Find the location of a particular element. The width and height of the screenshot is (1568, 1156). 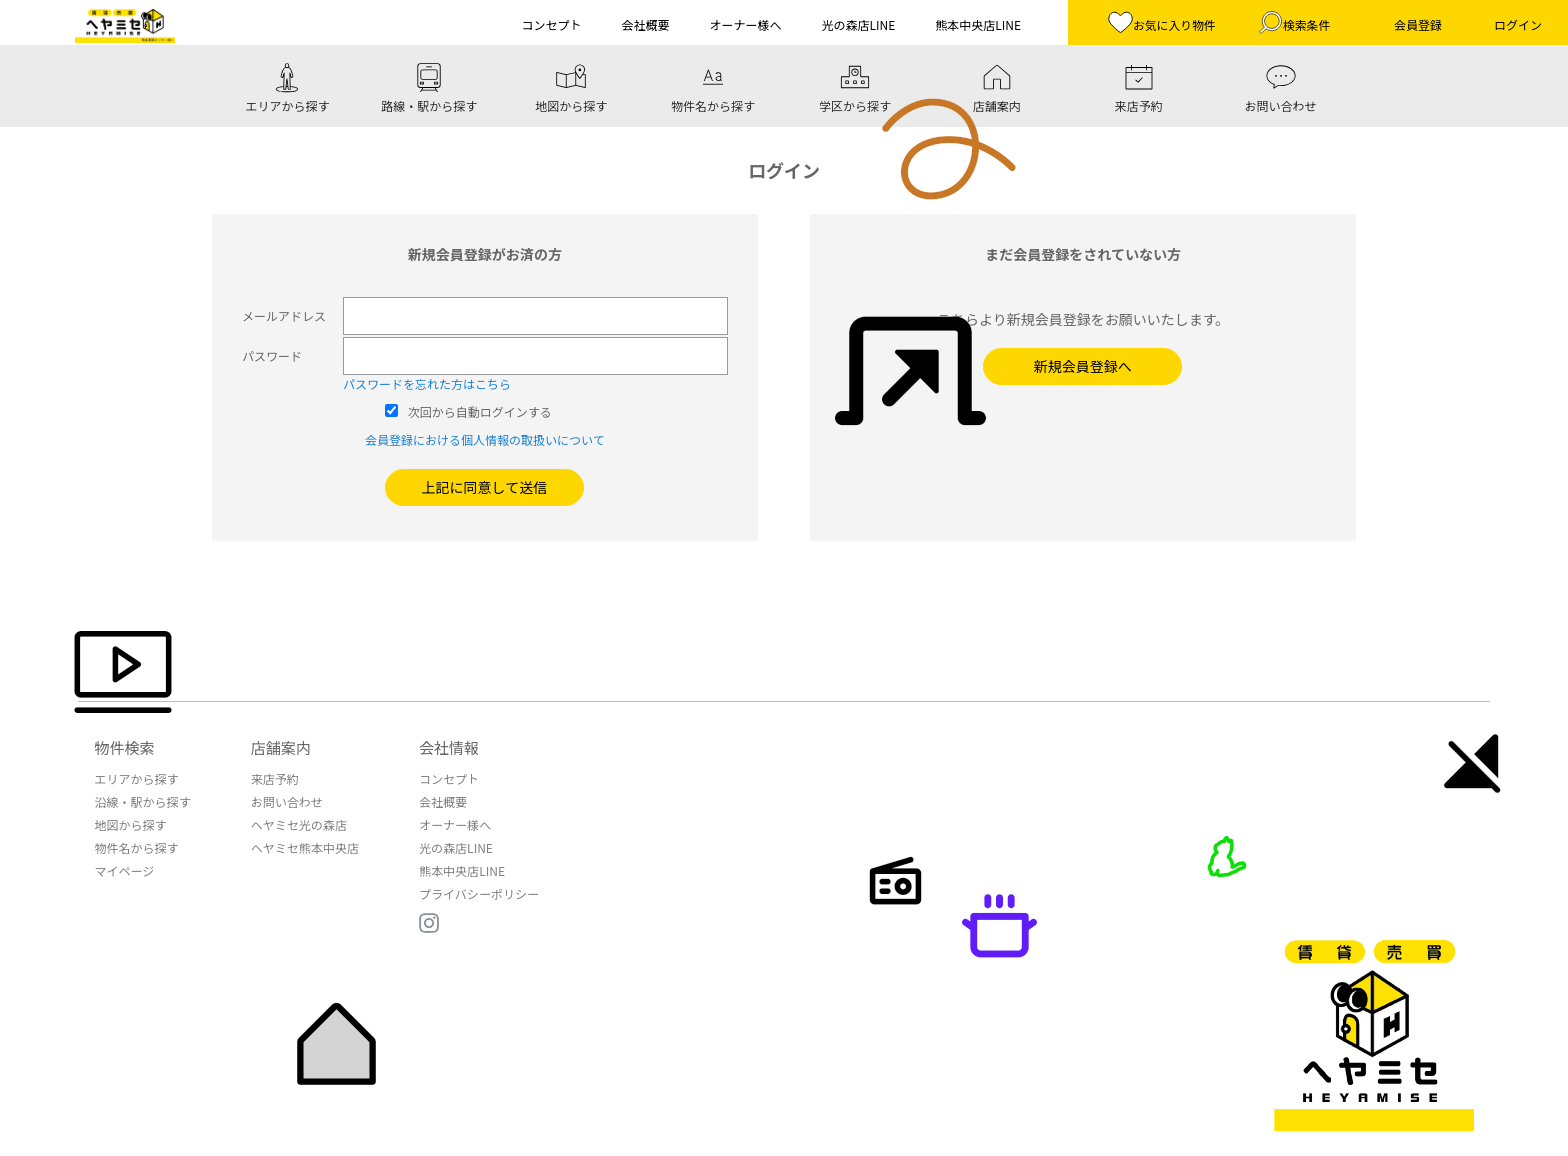

go to home screen is located at coordinates (336, 1045).